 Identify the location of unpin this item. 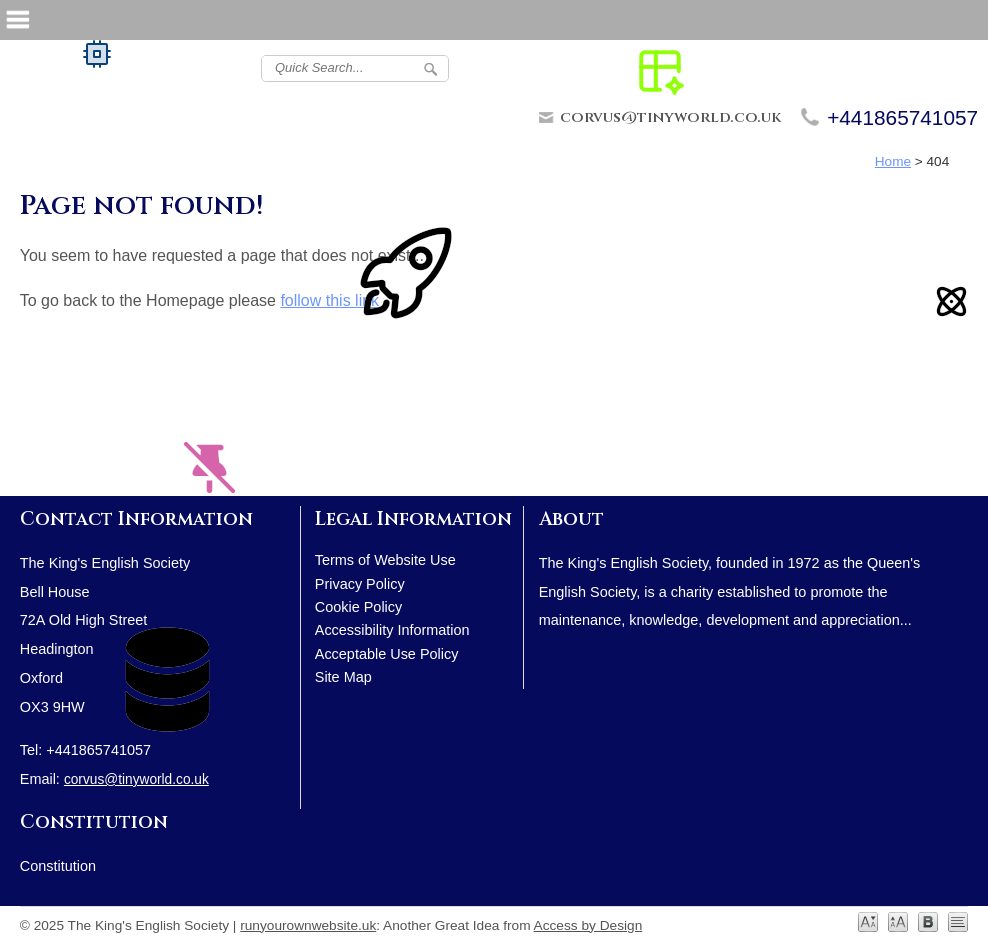
(209, 467).